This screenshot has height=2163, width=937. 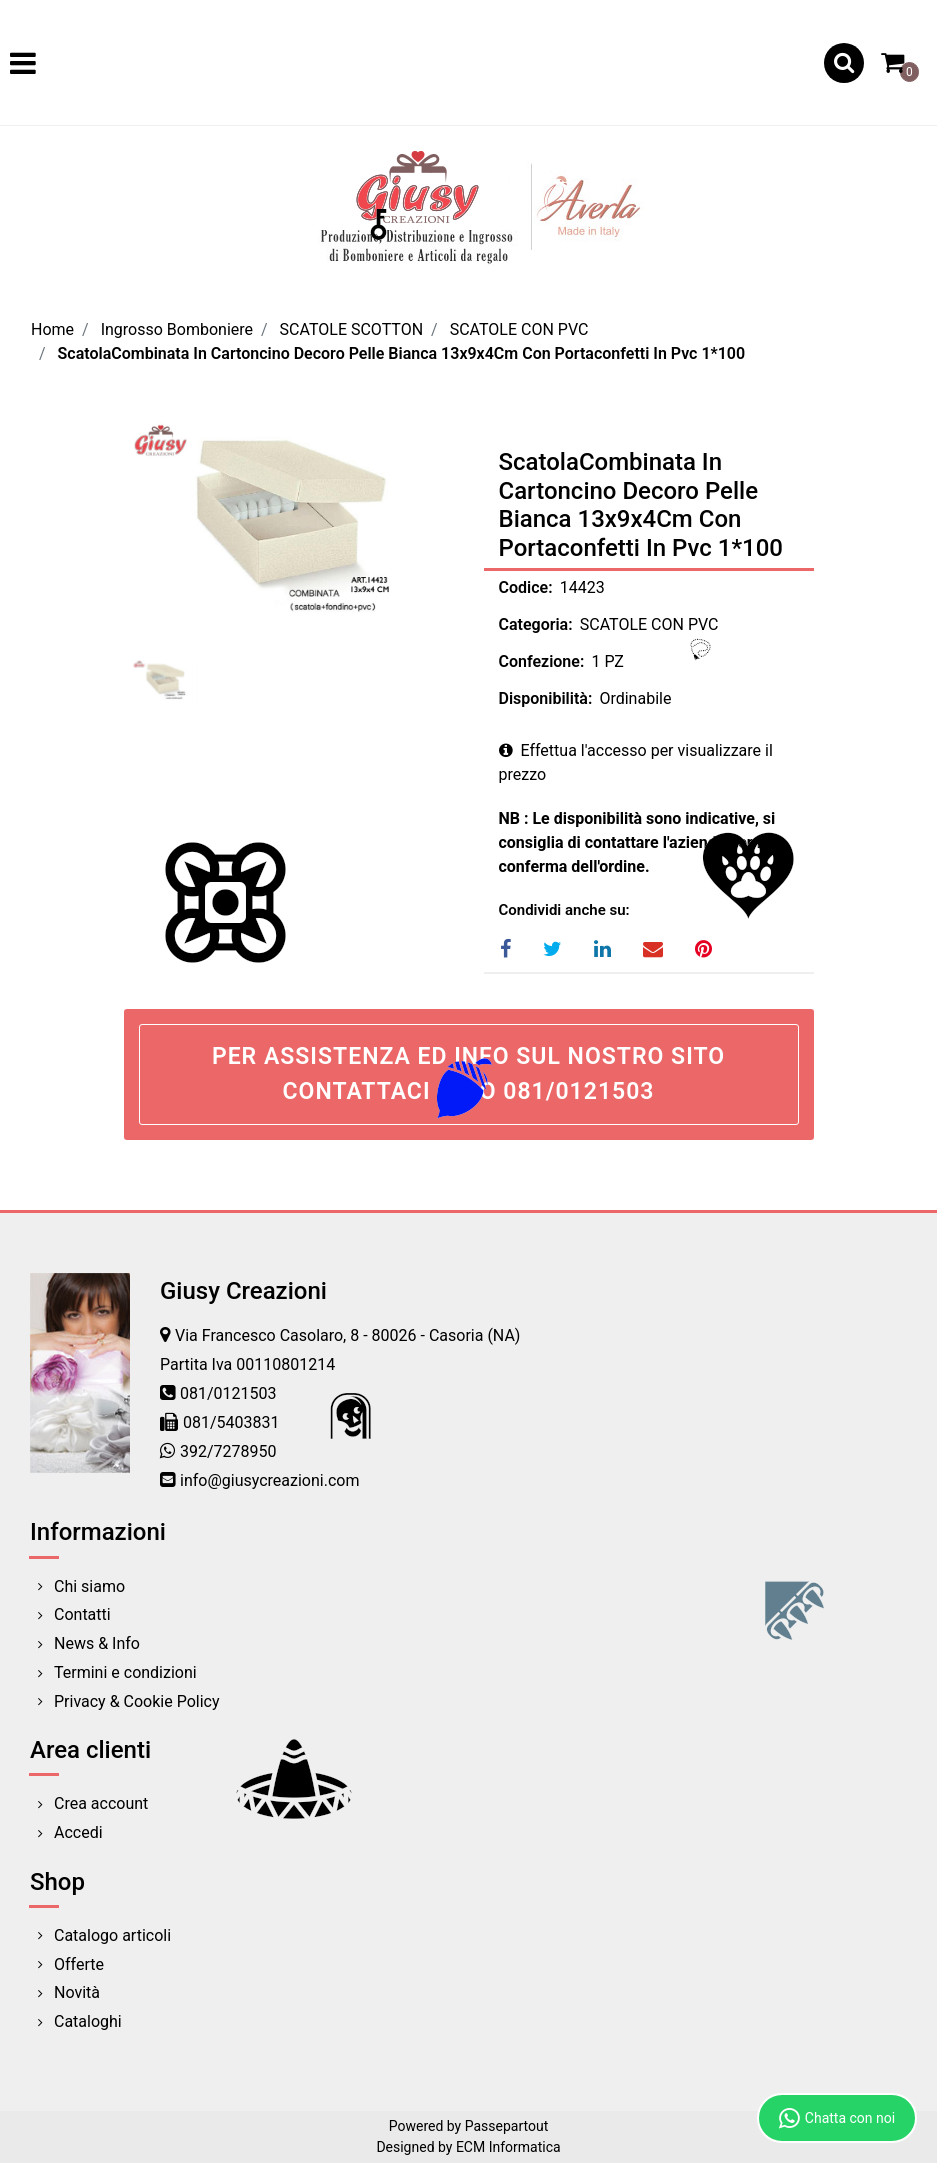 I want to click on unlock a feature or access restricted content, so click(x=378, y=224).